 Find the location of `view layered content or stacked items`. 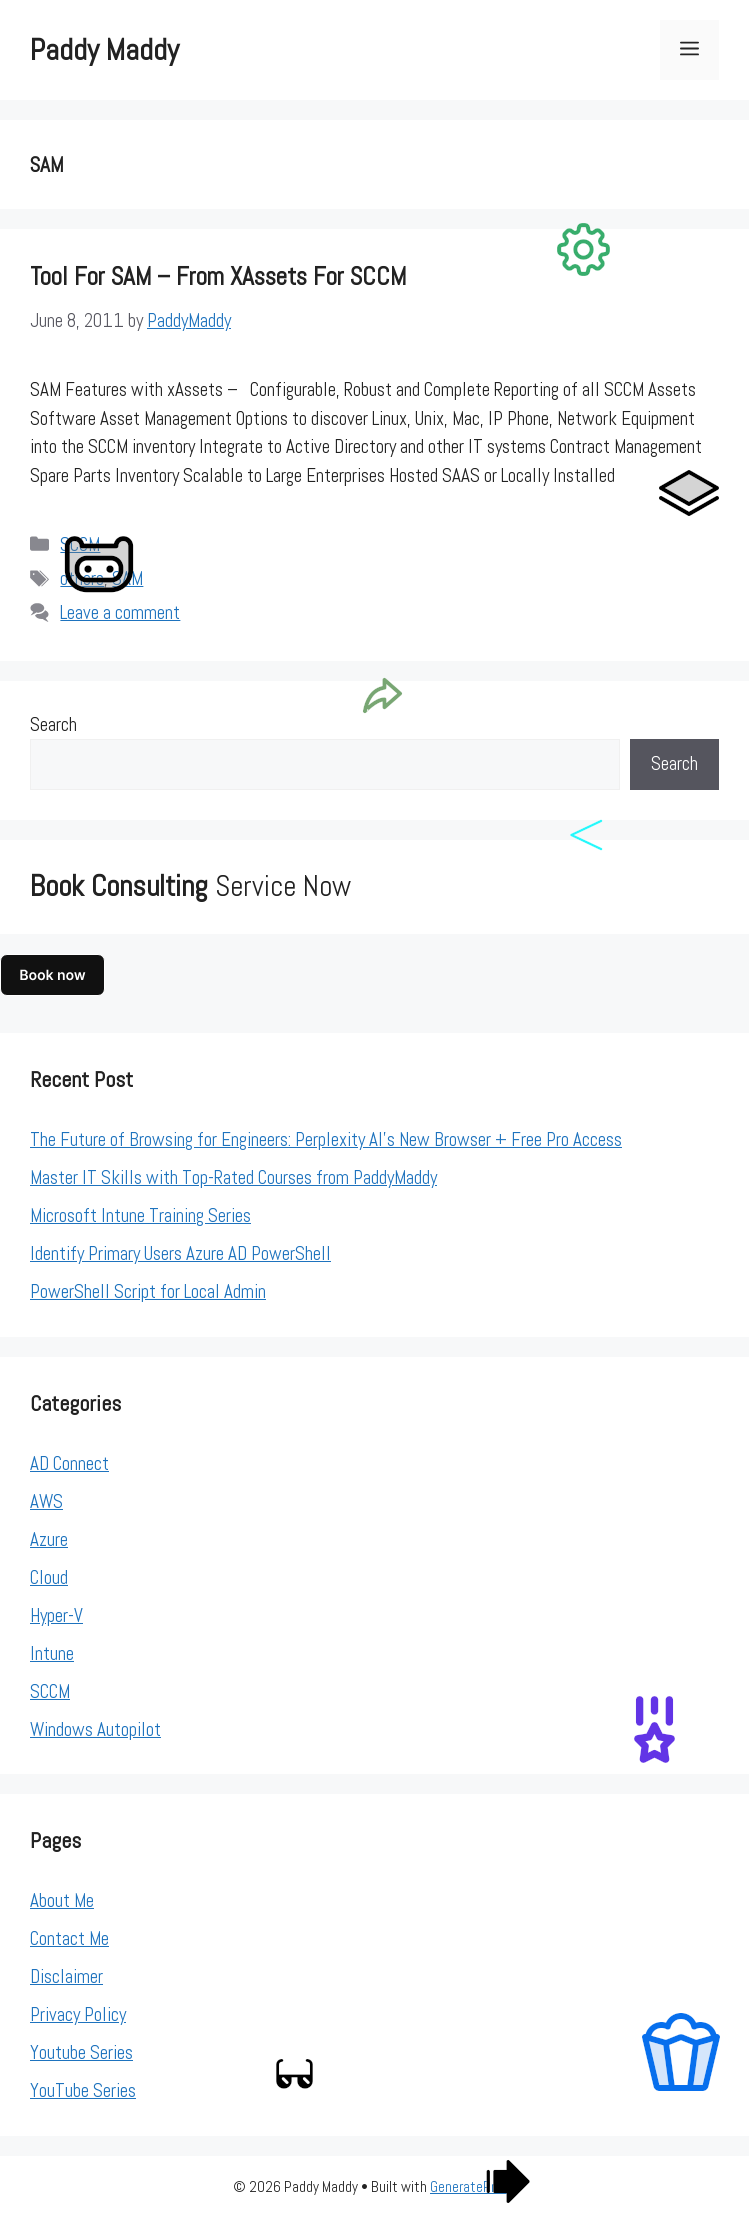

view layered content or stacked items is located at coordinates (689, 494).